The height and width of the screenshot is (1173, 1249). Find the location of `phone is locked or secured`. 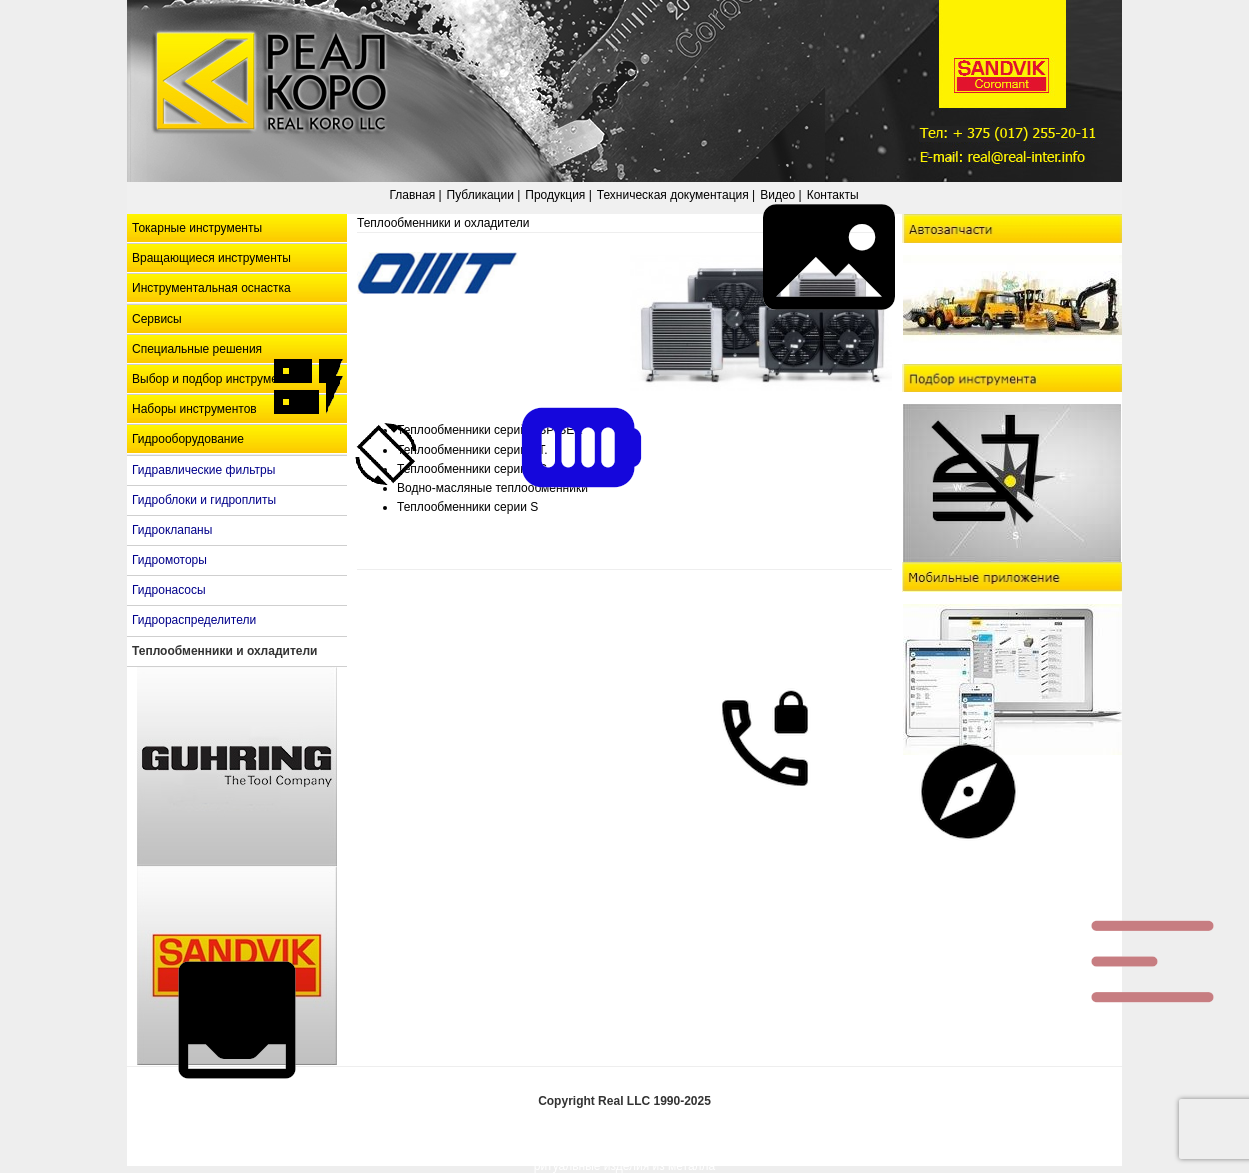

phone is locked or secured is located at coordinates (765, 743).